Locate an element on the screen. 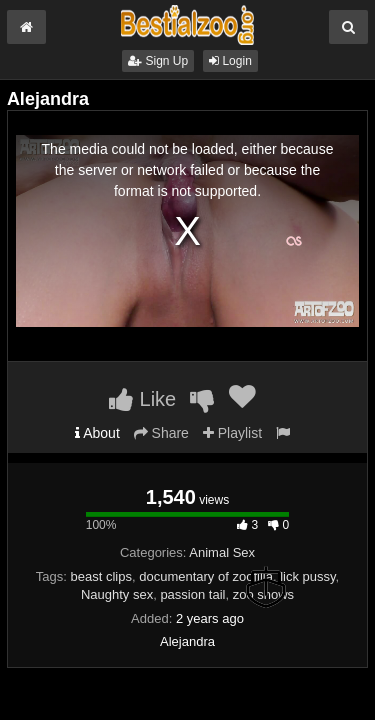 The width and height of the screenshot is (375, 720). connect to Last.fm account is located at coordinates (294, 241).